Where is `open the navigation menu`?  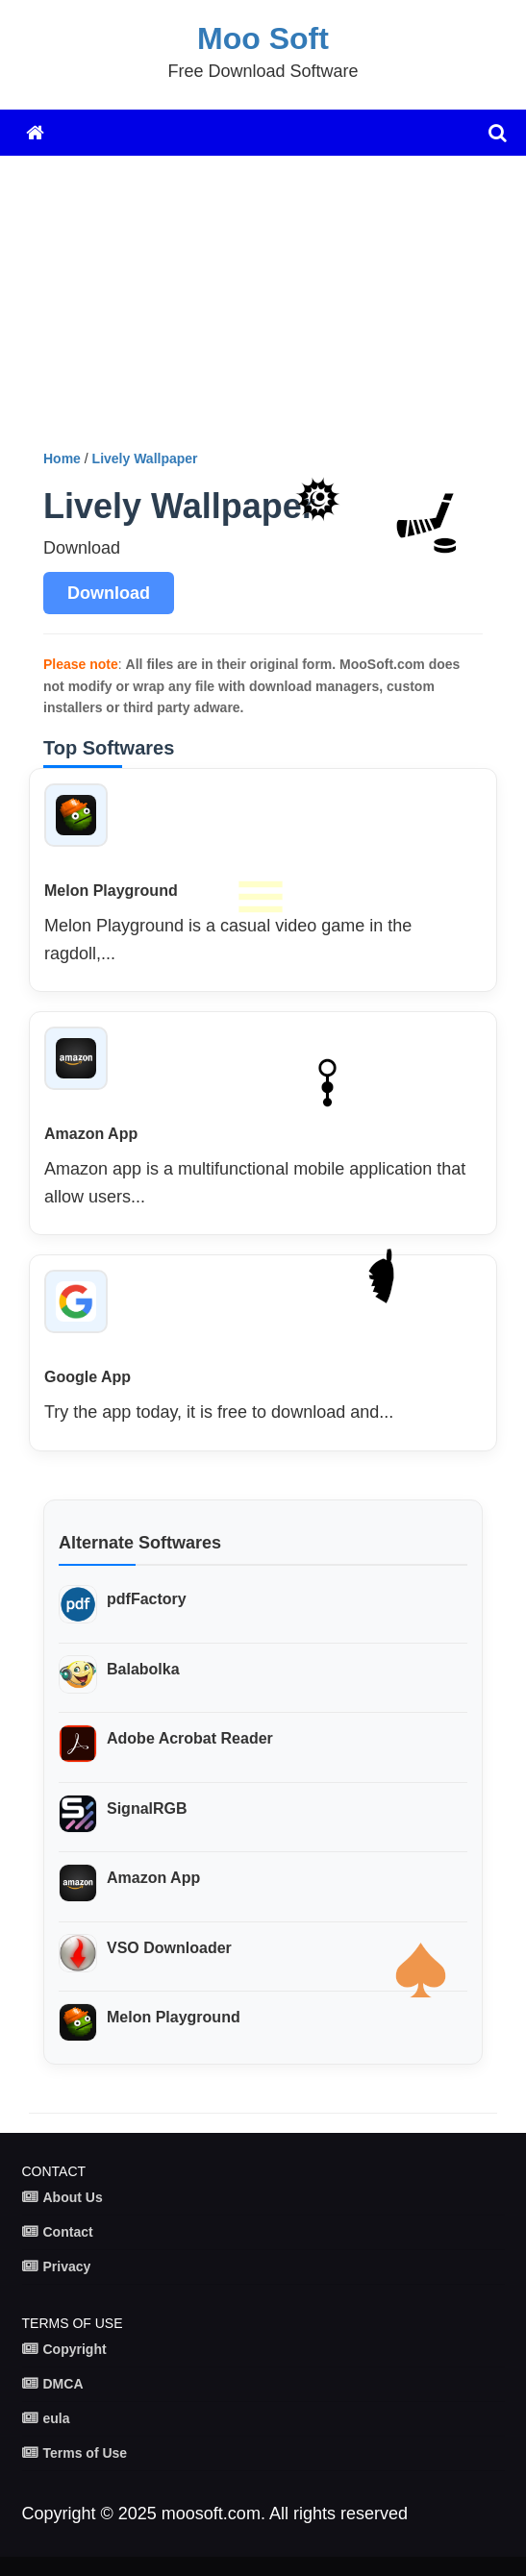
open the navigation menu is located at coordinates (261, 897).